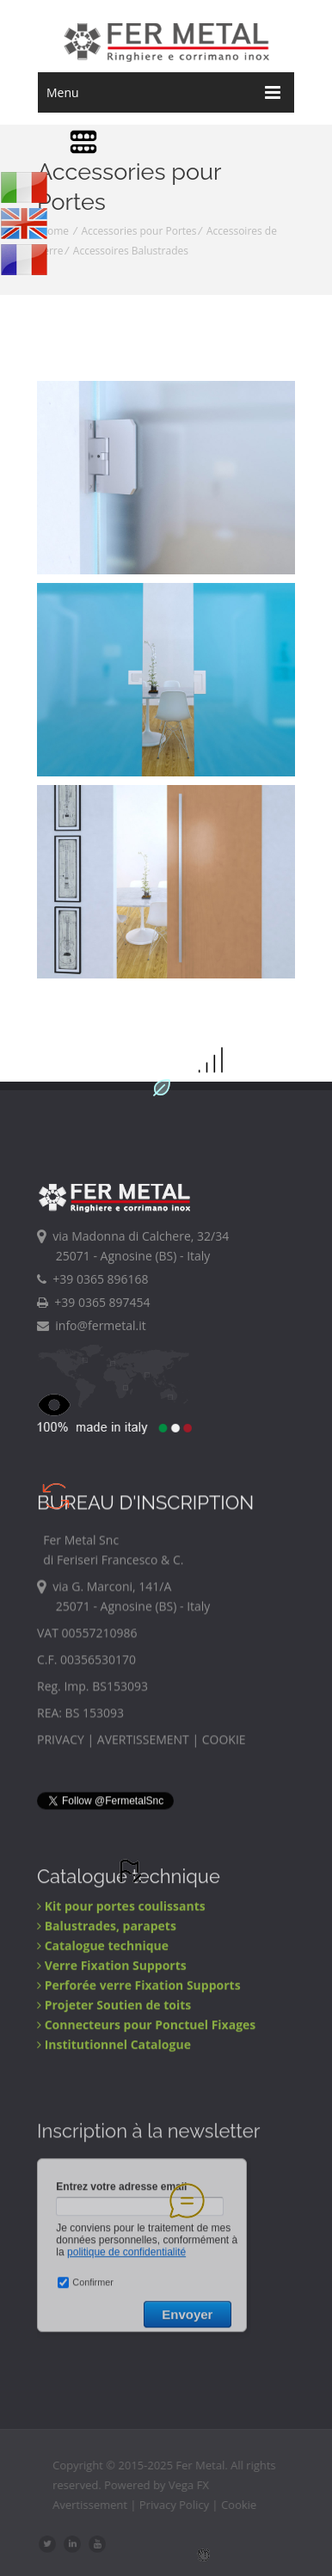  I want to click on eco-friendly or sustainable option, so click(162, 1088).